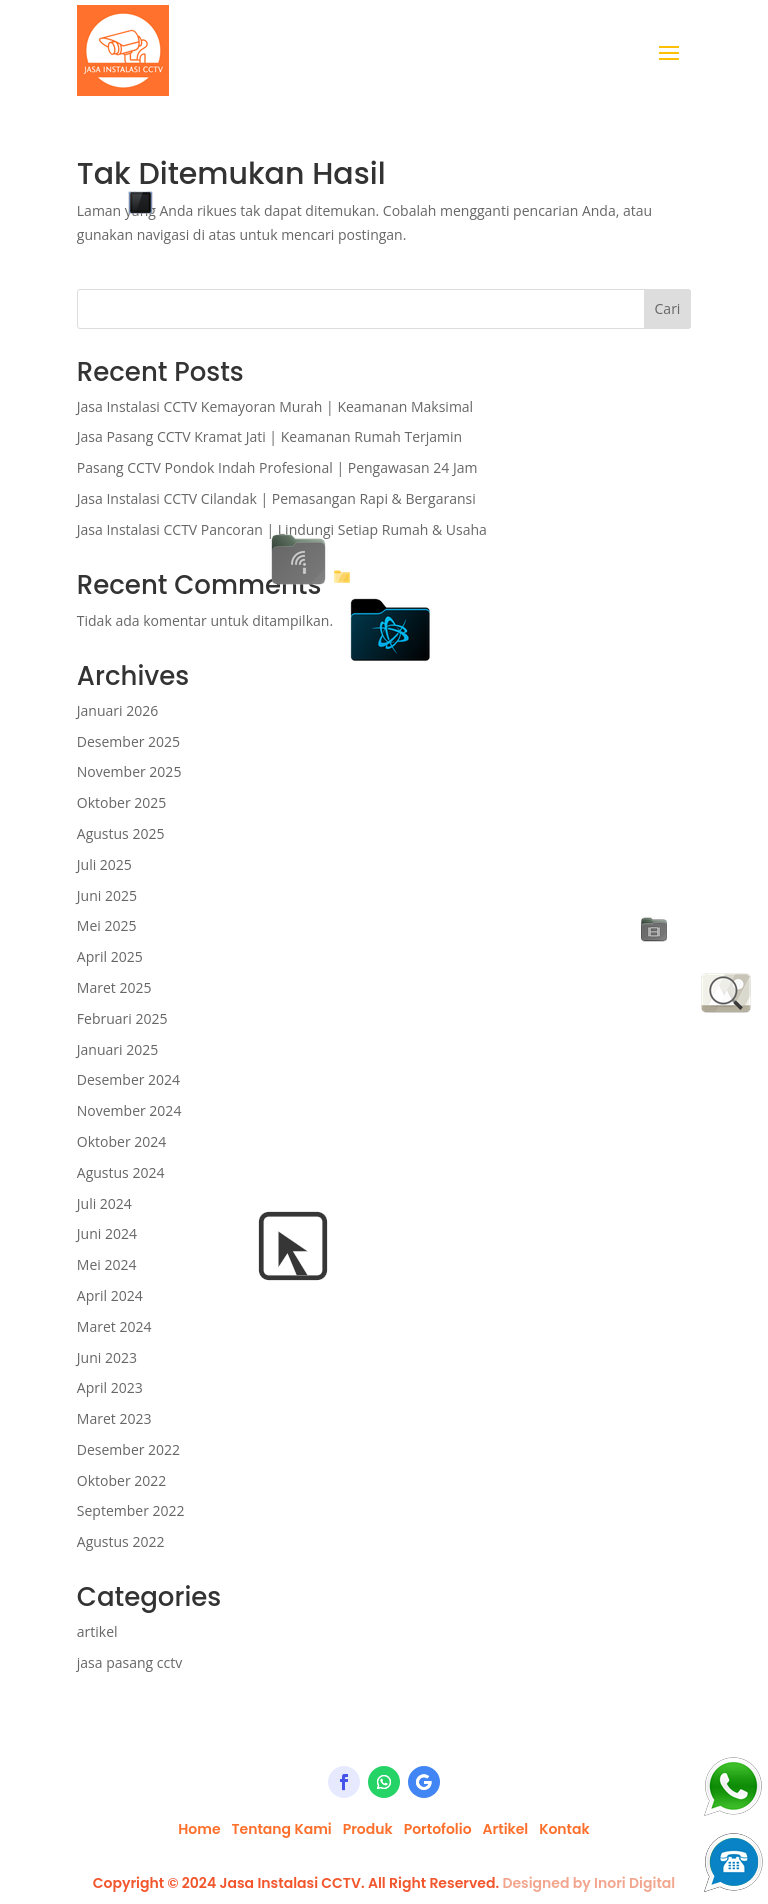 The height and width of the screenshot is (1904, 768). Describe the element at coordinates (726, 993) in the screenshot. I see `open eye of mate image viewer application` at that location.